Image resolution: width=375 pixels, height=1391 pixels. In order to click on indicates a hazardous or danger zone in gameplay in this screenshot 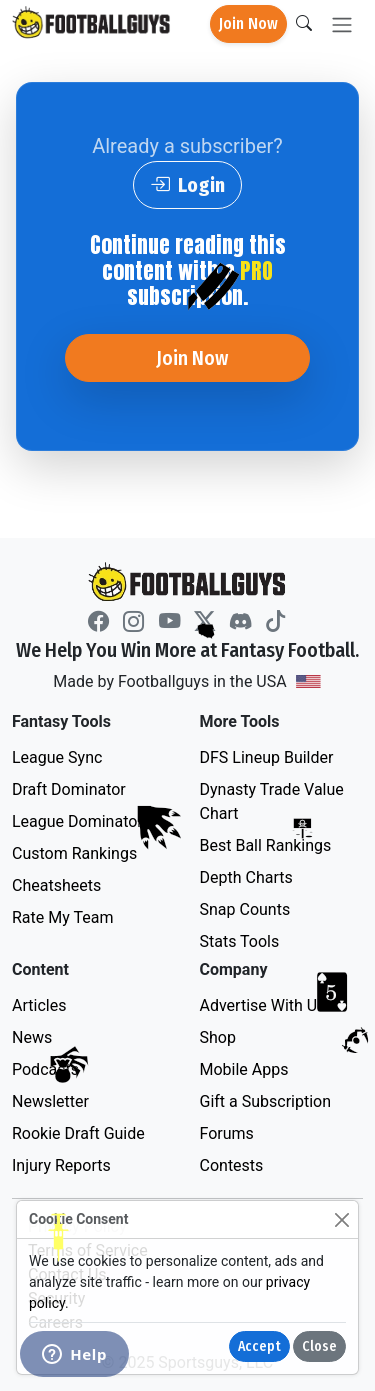, I will do `click(302, 828)`.